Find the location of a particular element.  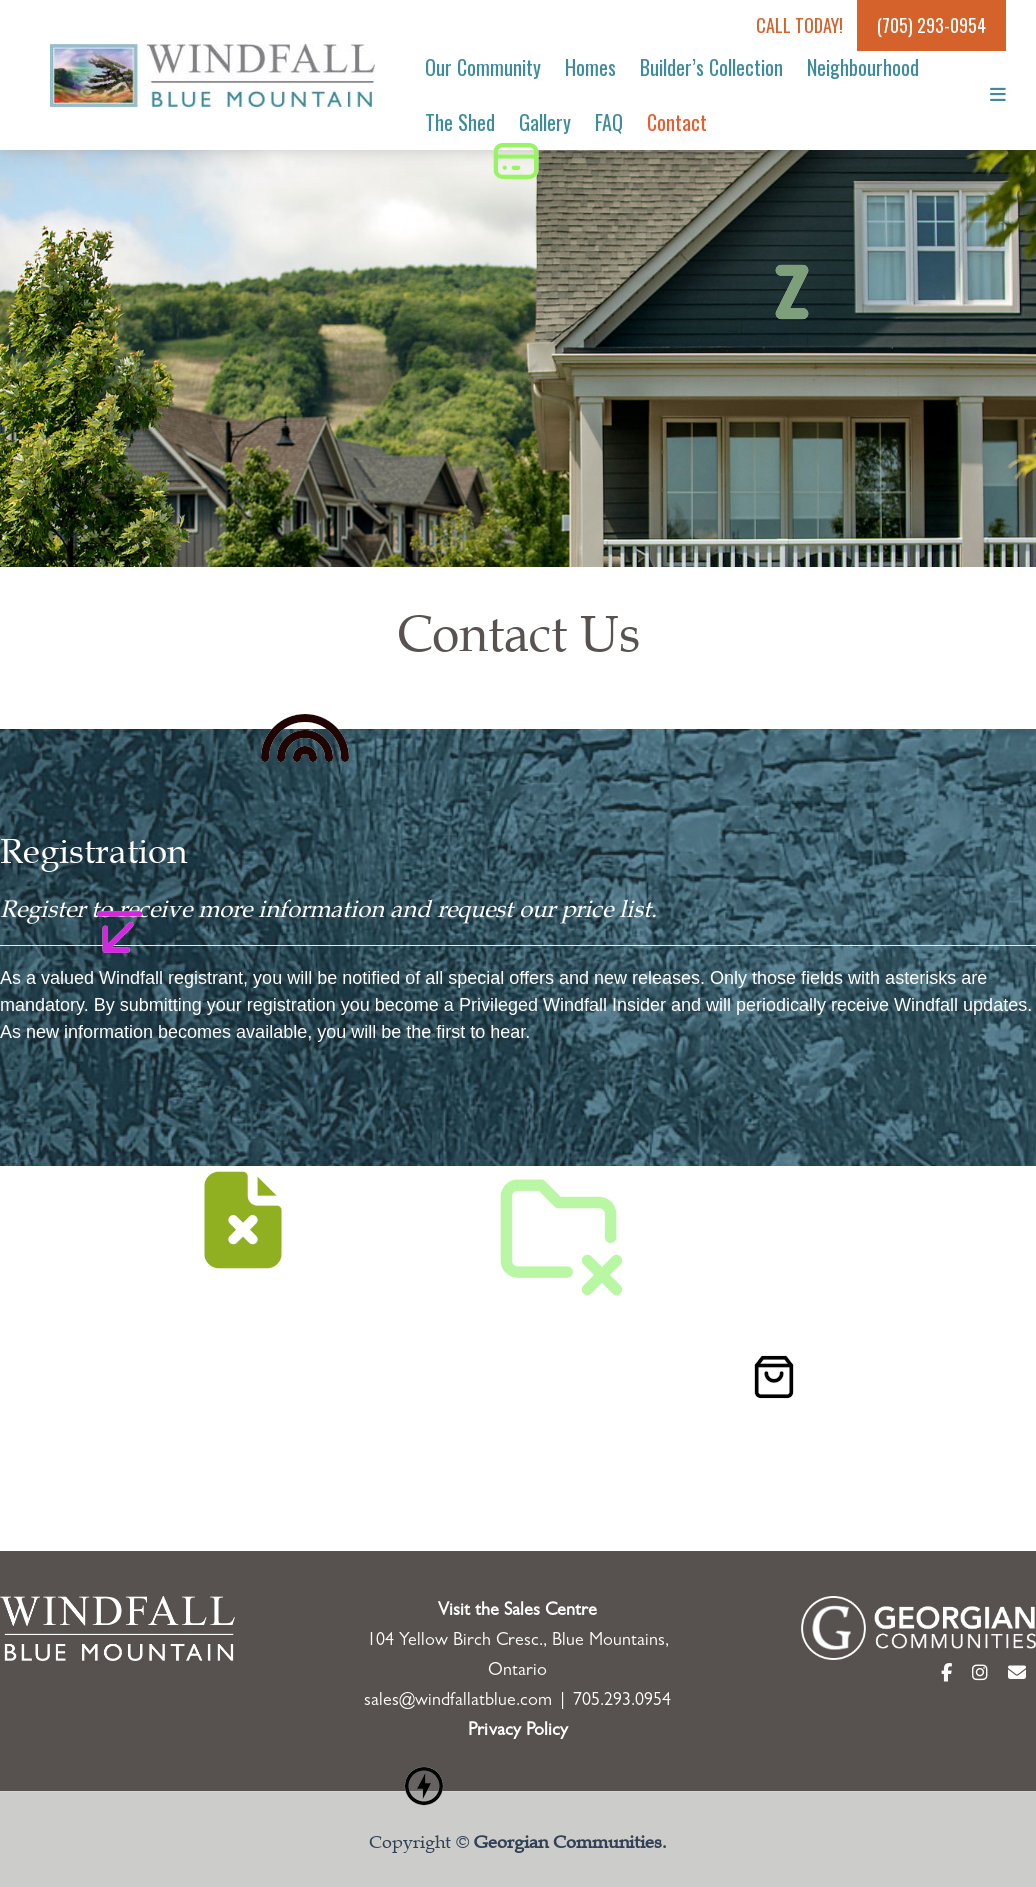

delete or remove a file is located at coordinates (243, 1220).